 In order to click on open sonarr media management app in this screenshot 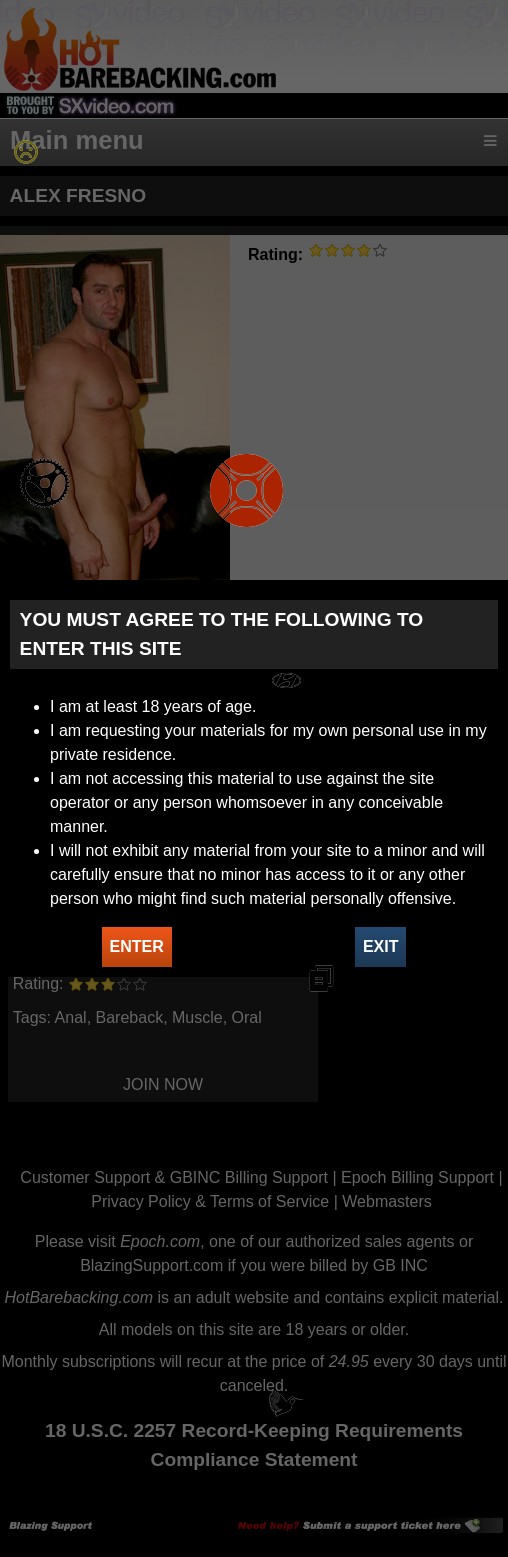, I will do `click(246, 490)`.